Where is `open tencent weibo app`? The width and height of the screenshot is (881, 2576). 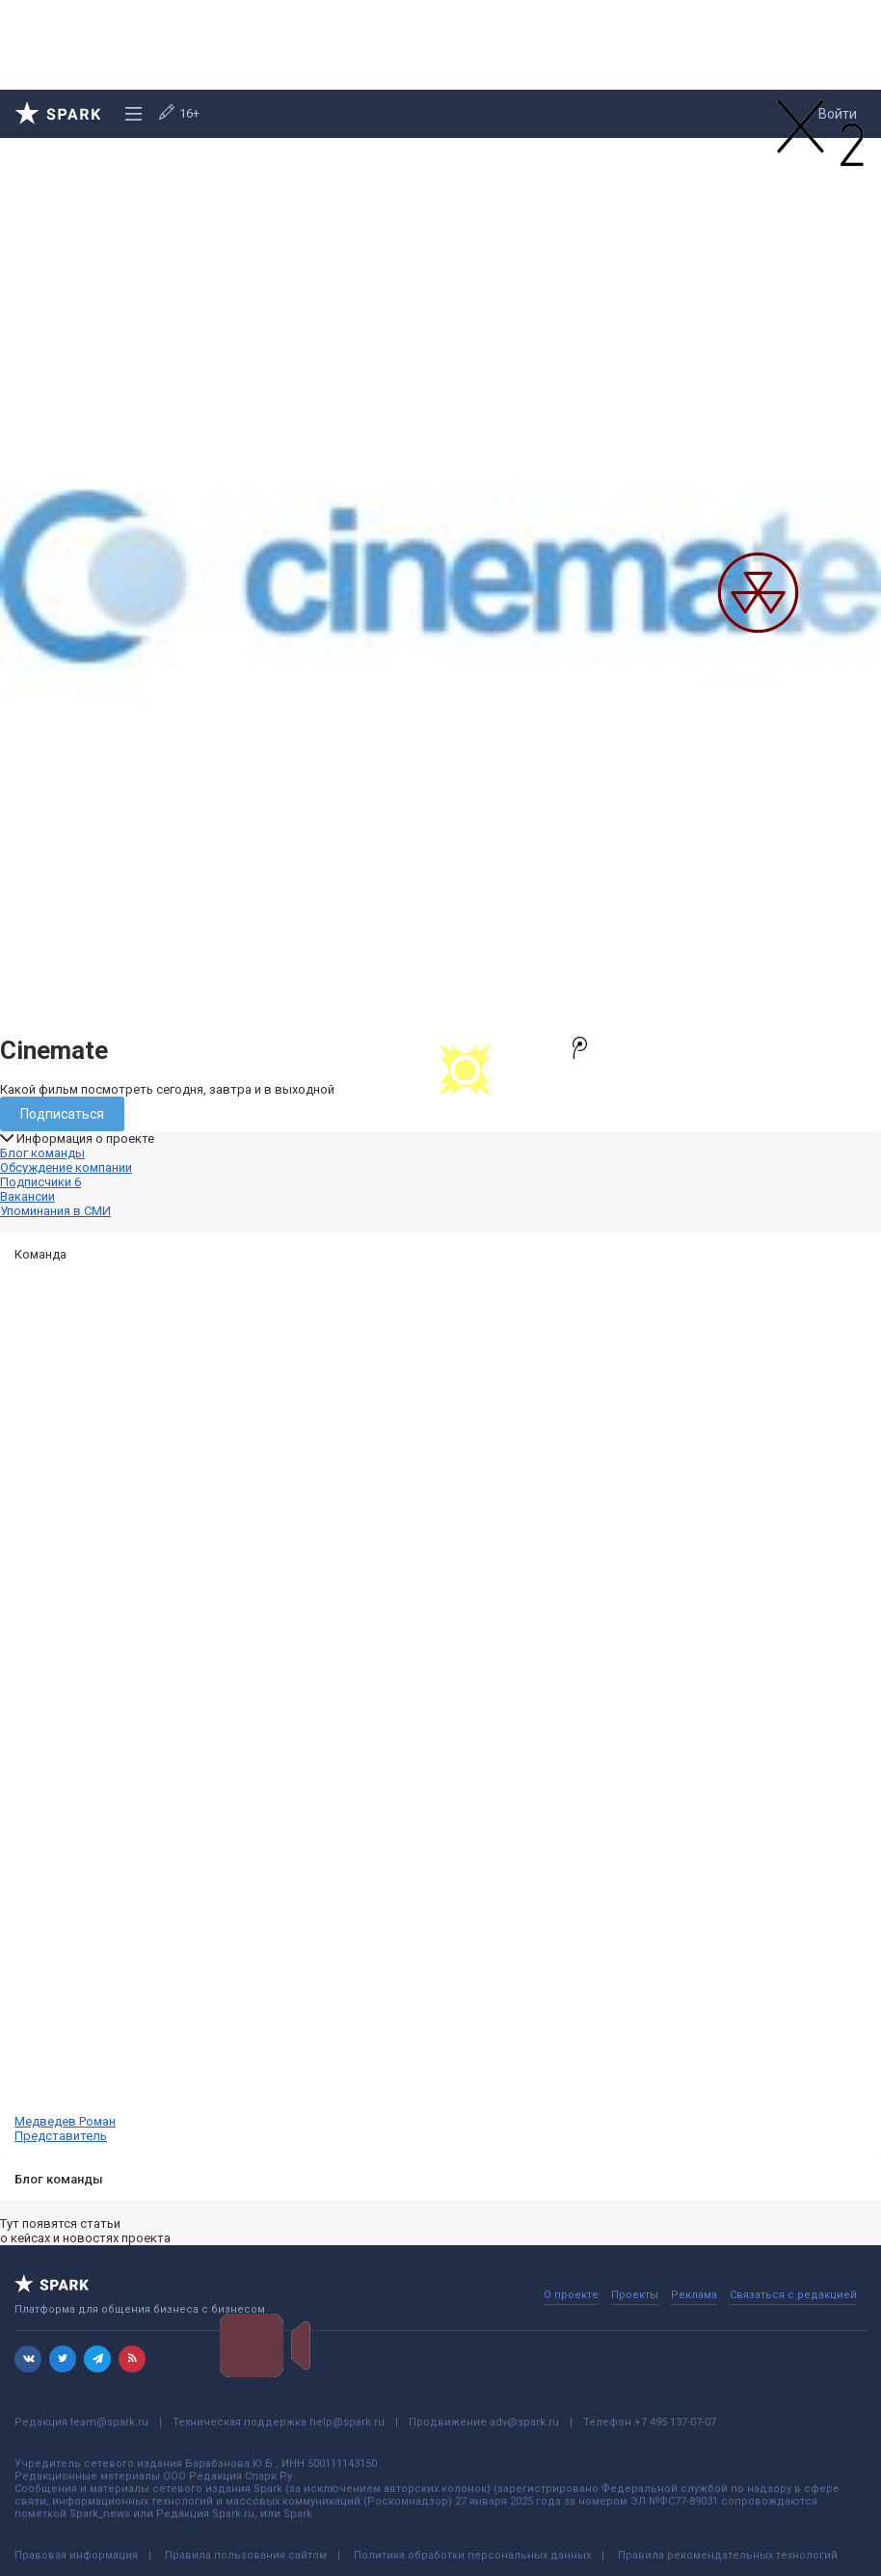 open tencent weibo app is located at coordinates (579, 1047).